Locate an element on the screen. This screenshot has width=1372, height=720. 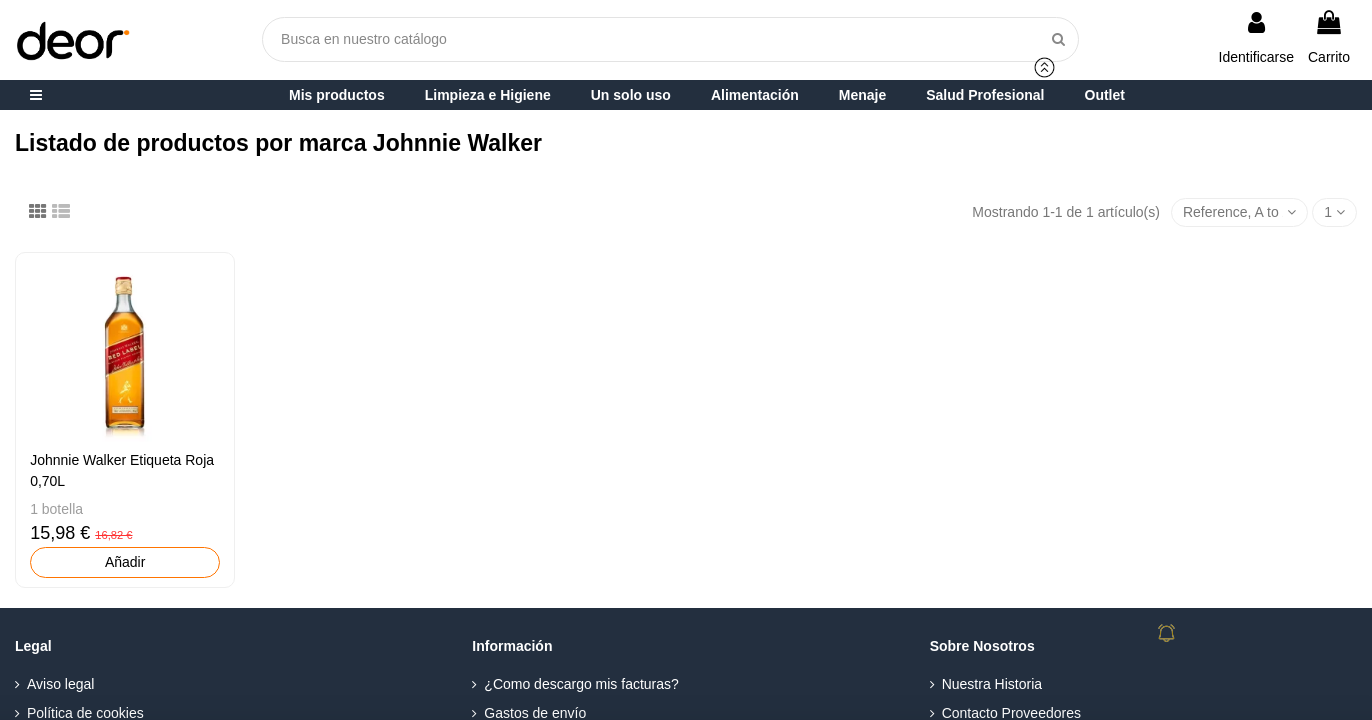
indicates new notifications or alerts is located at coordinates (1166, 633).